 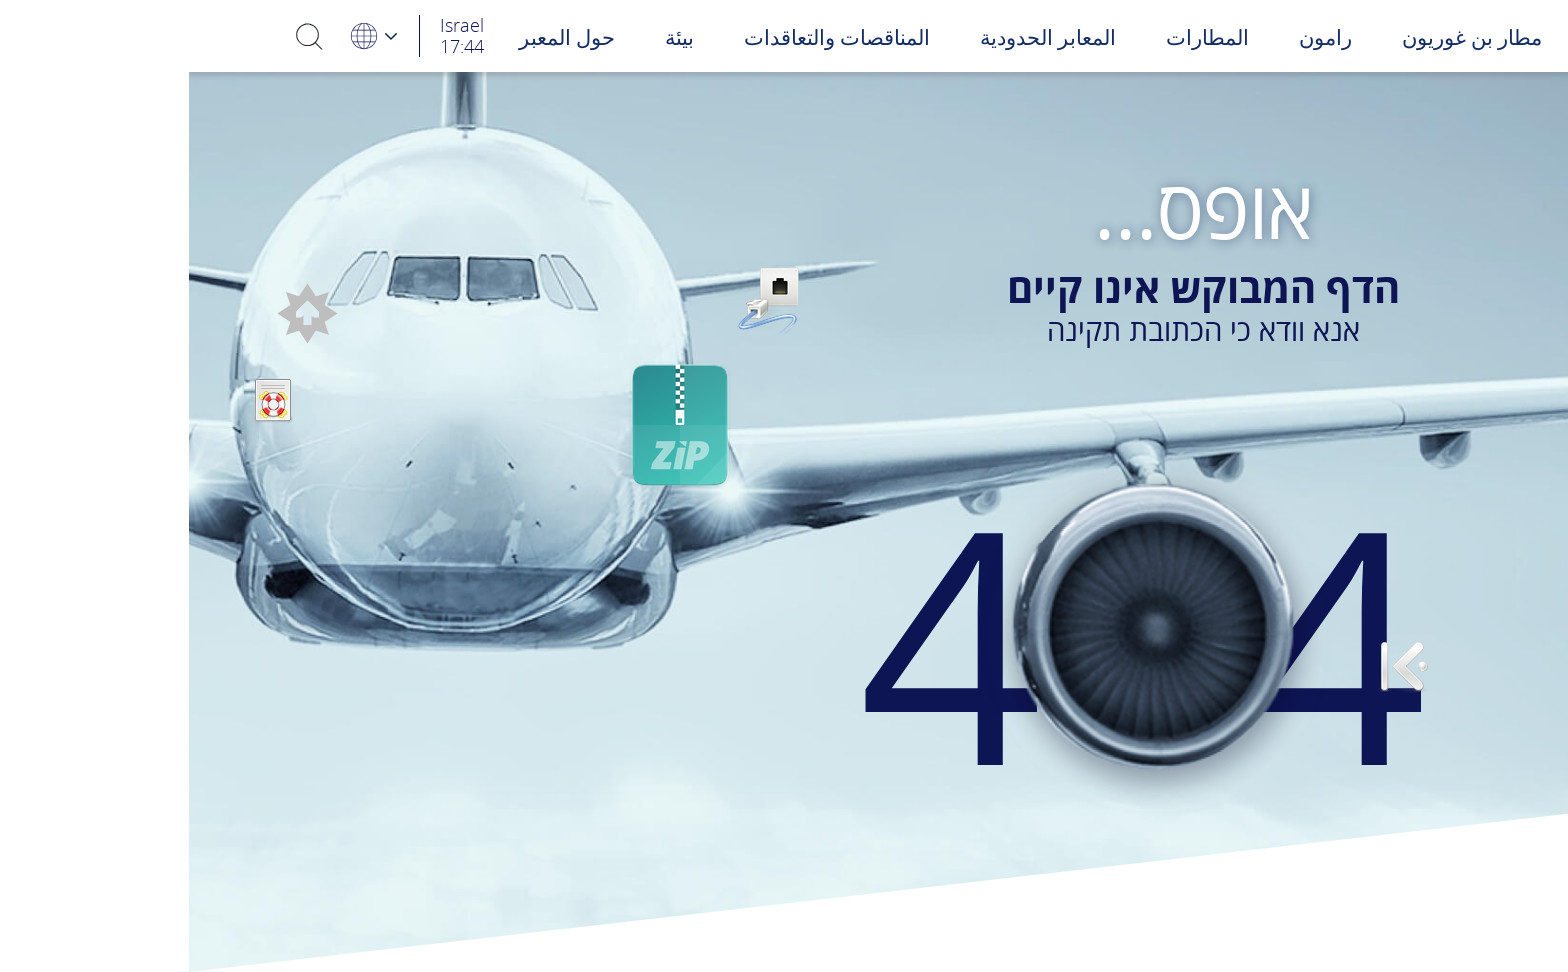 What do you see at coordinates (680, 425) in the screenshot?
I see `open a compressed zip archive` at bounding box center [680, 425].